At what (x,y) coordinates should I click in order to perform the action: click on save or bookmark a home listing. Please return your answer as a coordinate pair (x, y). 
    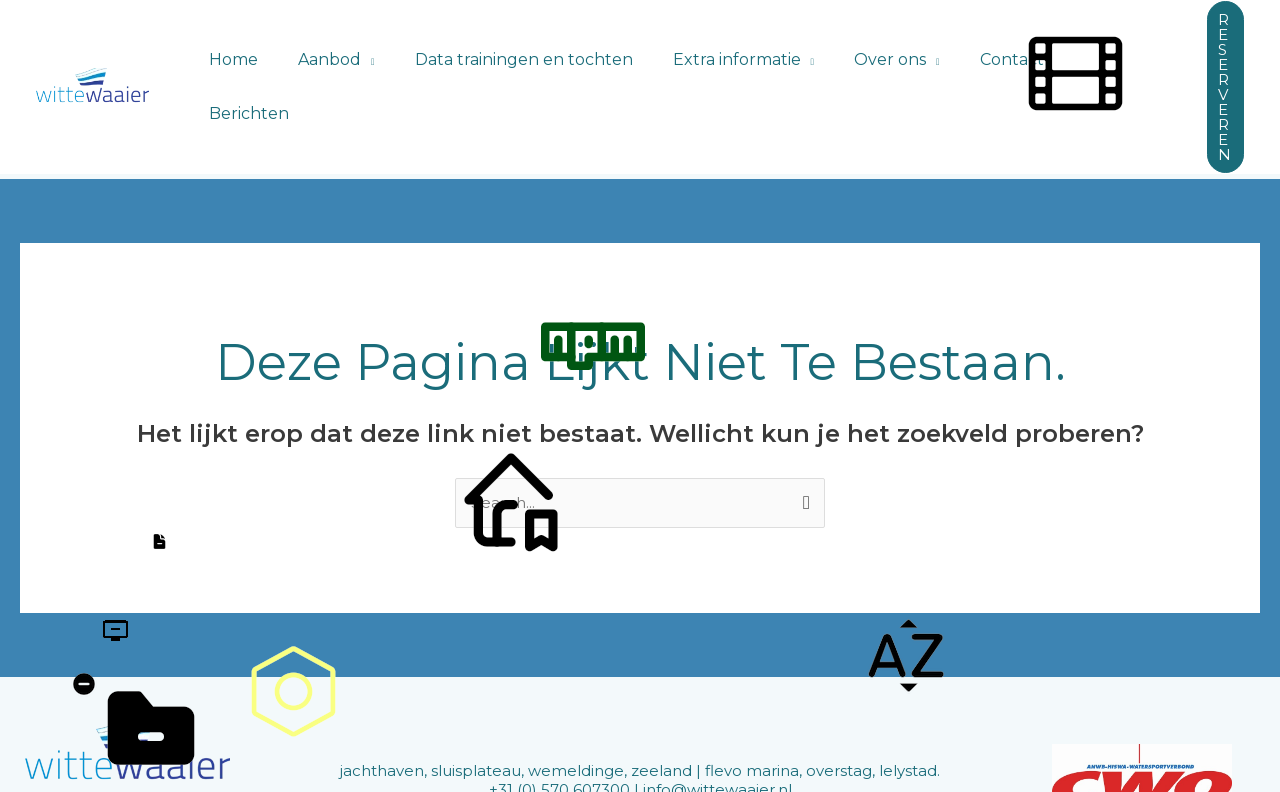
    Looking at the image, I should click on (511, 500).